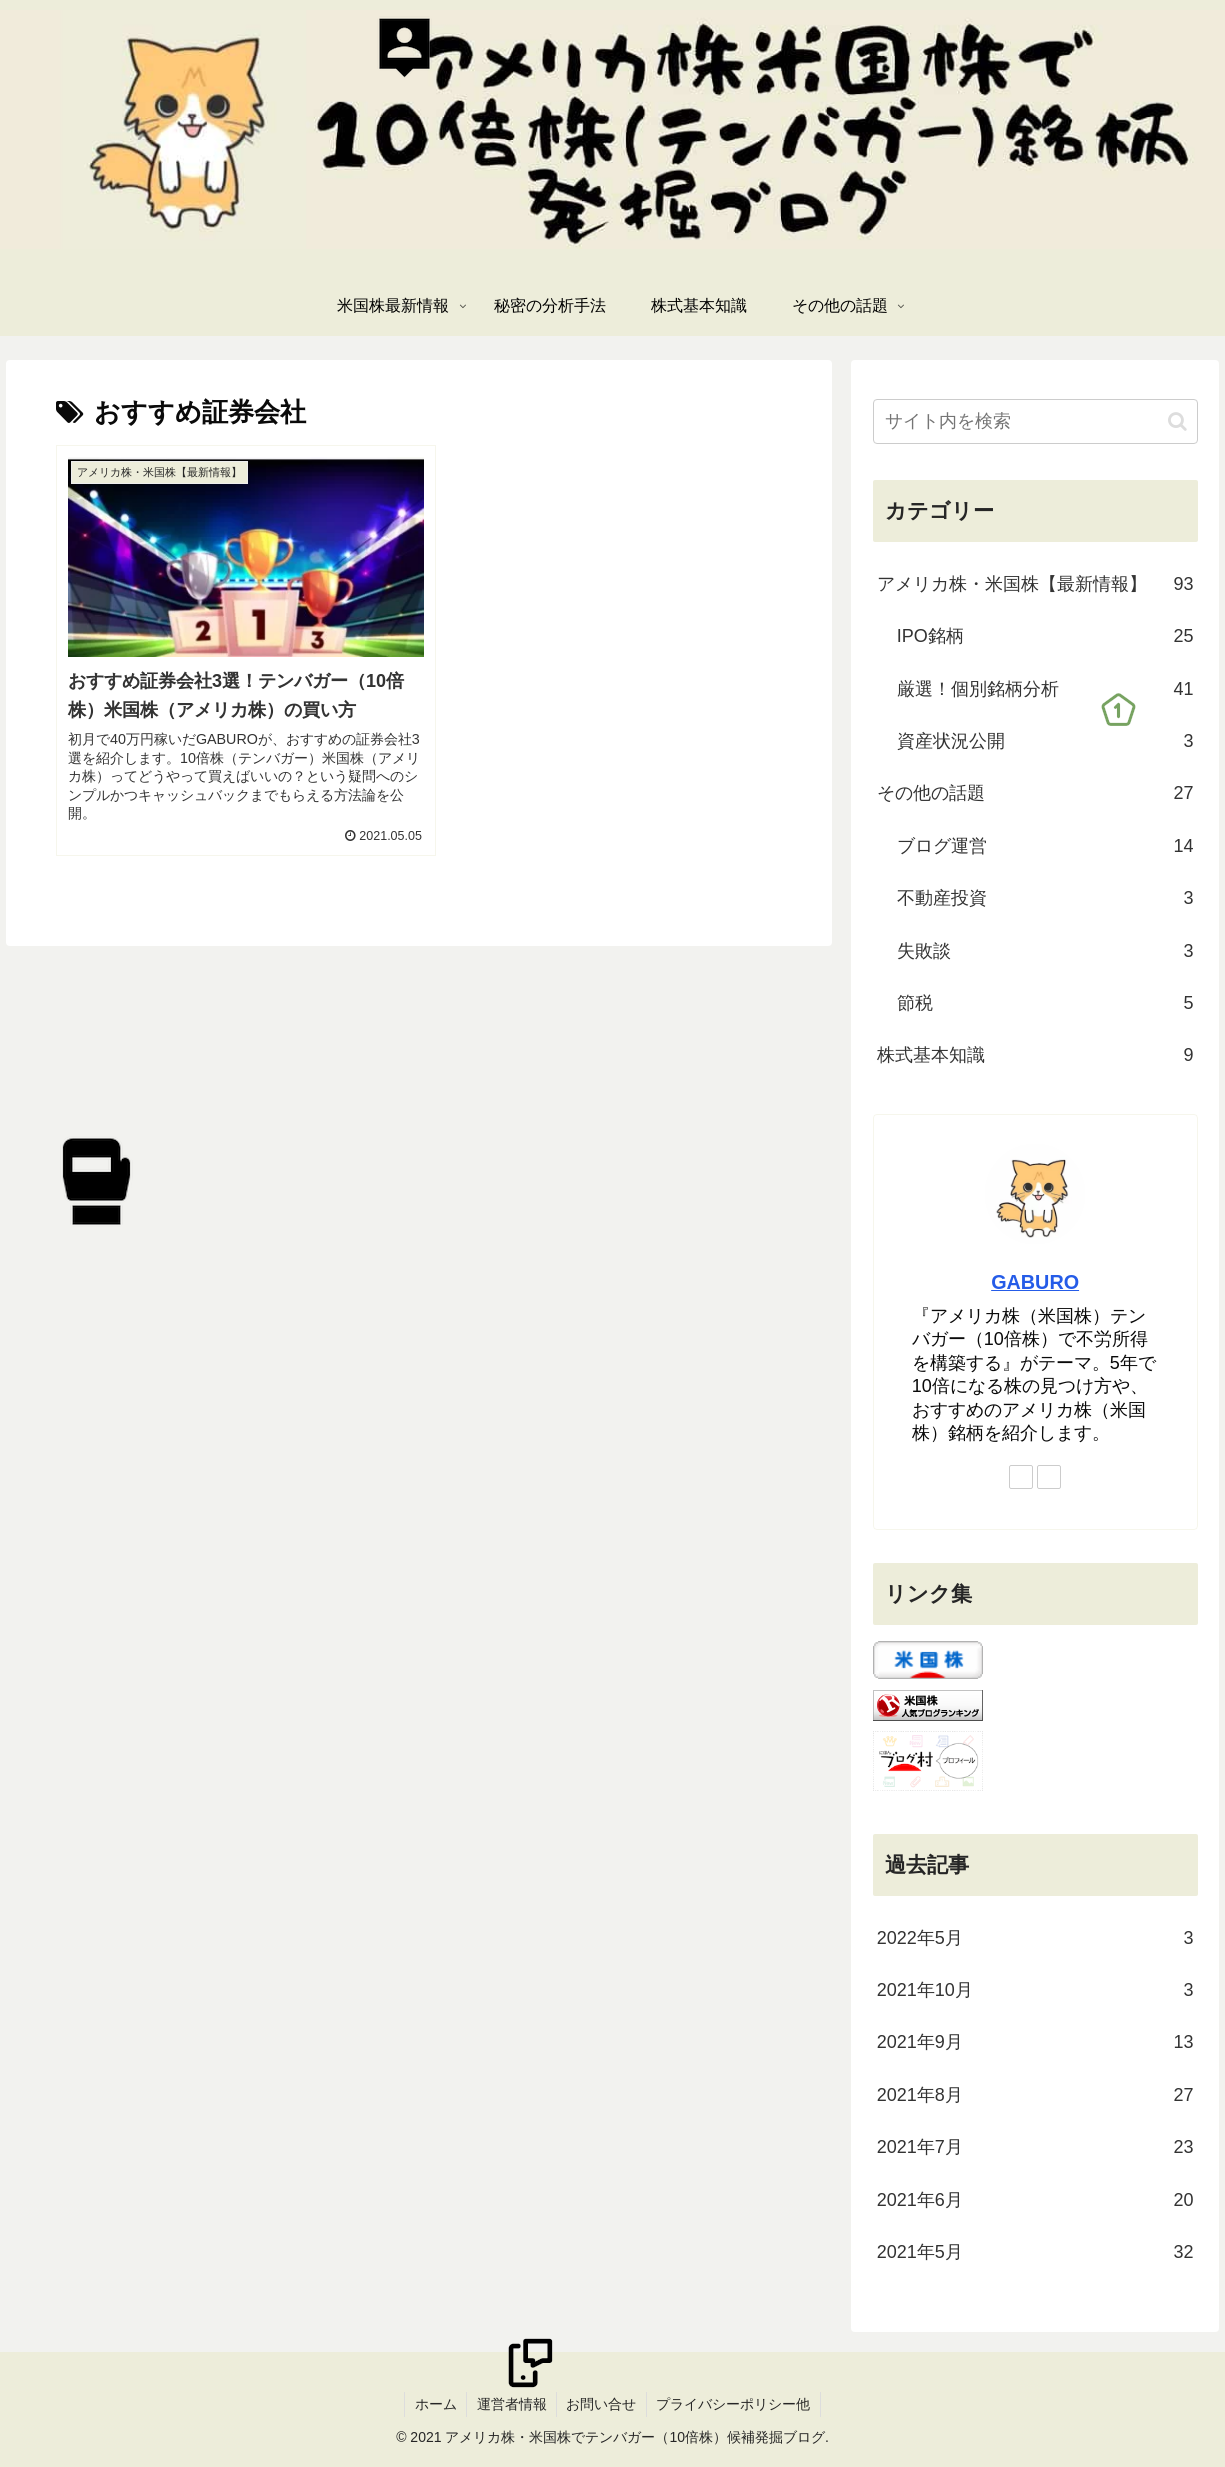 This screenshot has height=2467, width=1225. What do you see at coordinates (404, 46) in the screenshot?
I see `view a person's location on the map` at bounding box center [404, 46].